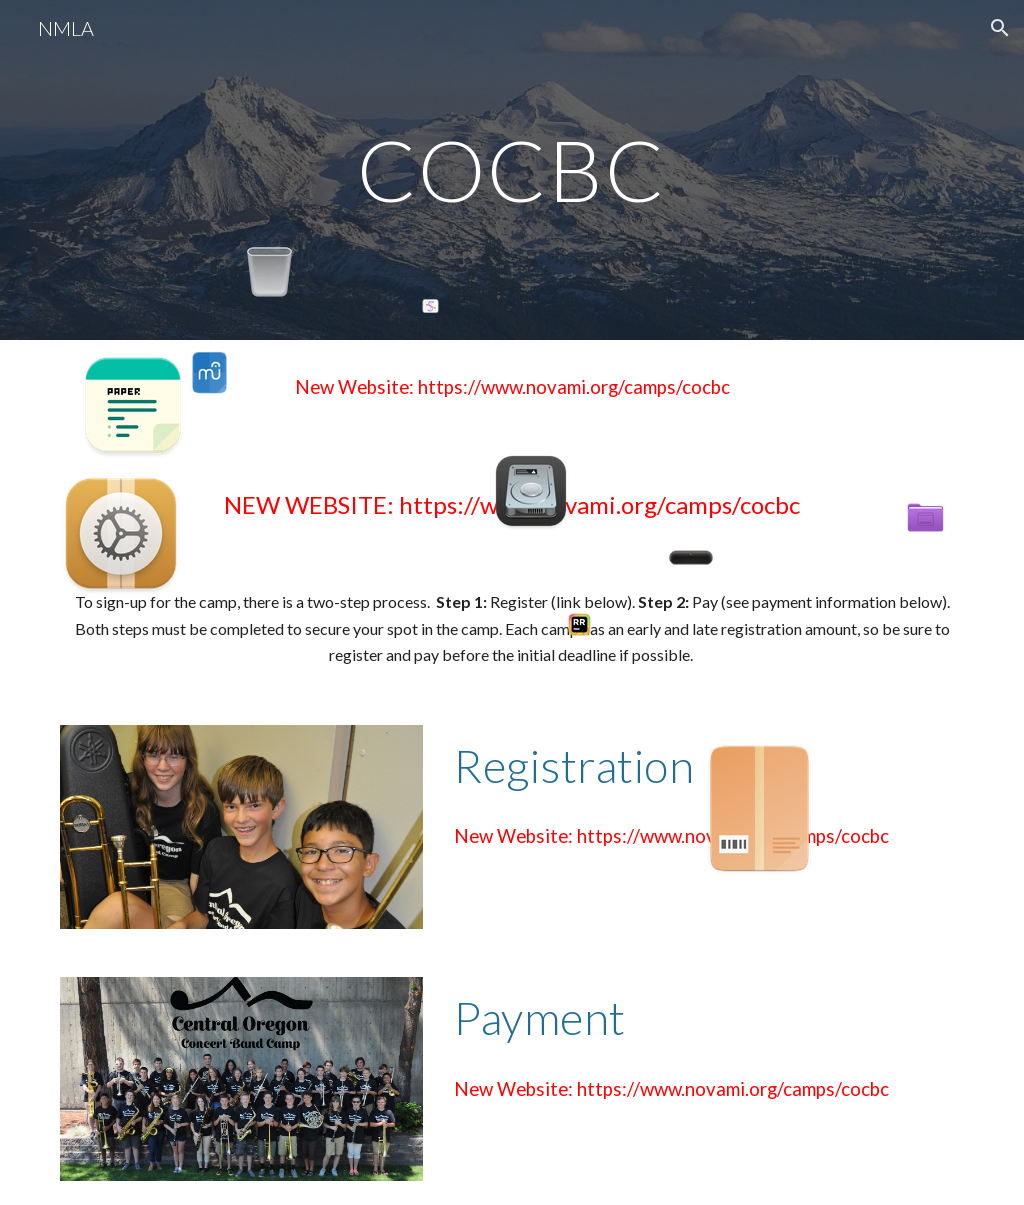 Image resolution: width=1024 pixels, height=1205 pixels. What do you see at coordinates (579, 624) in the screenshot?
I see `launch rustrover IDE` at bounding box center [579, 624].